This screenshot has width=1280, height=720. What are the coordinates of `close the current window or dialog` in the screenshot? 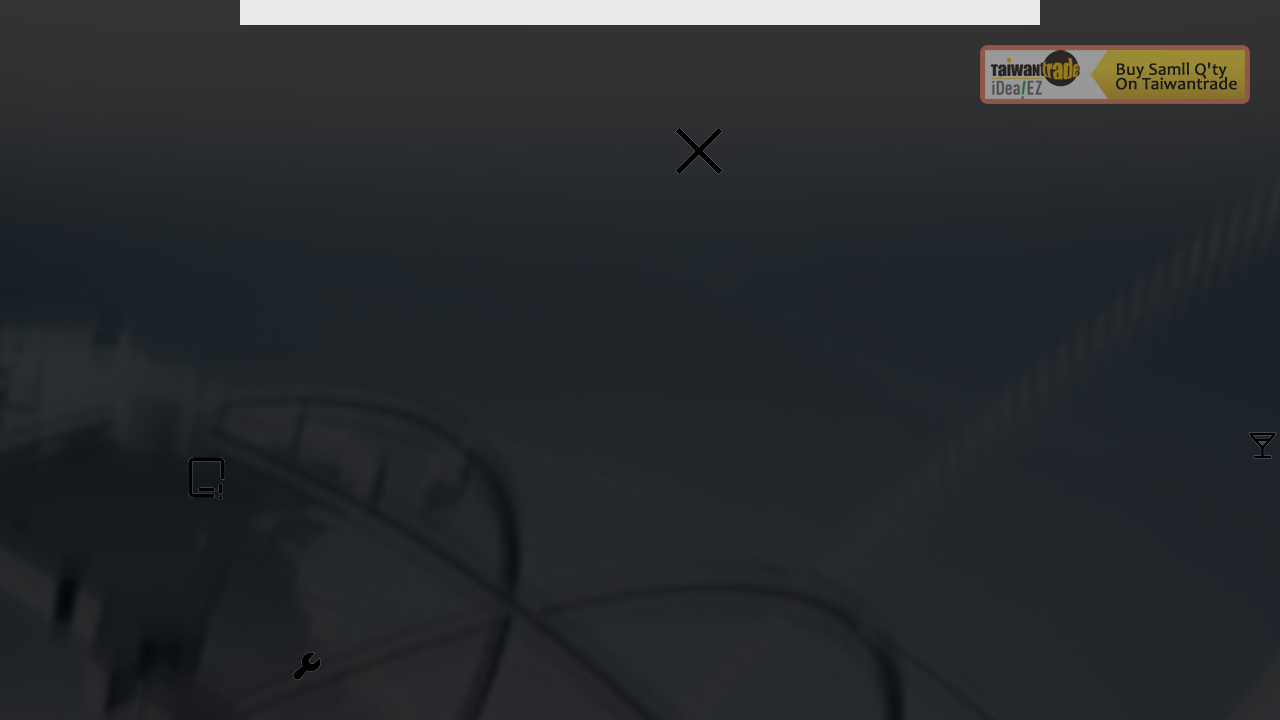 It's located at (699, 151).